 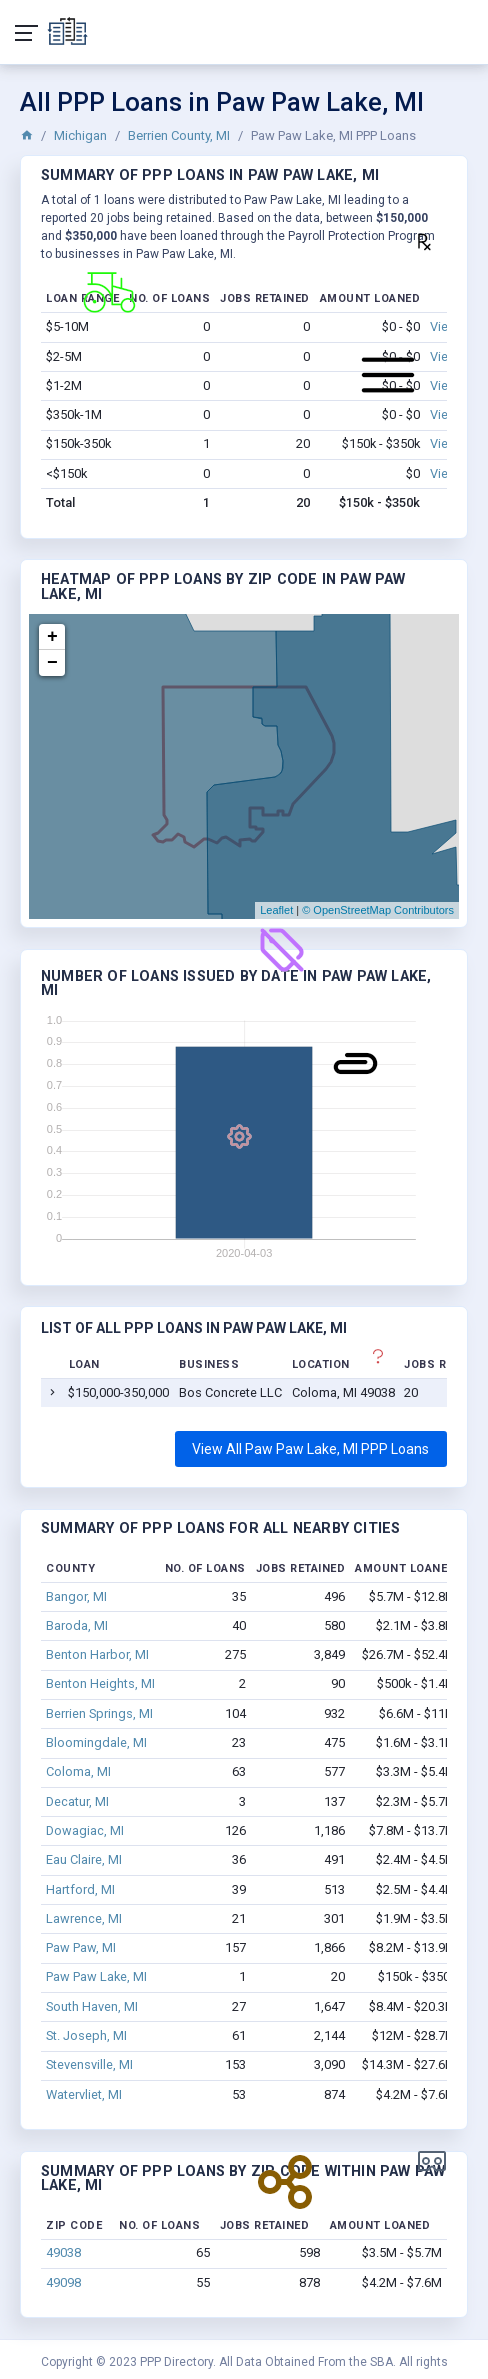 What do you see at coordinates (432, 2161) in the screenshot?
I see `launch virtual reality or VR mode` at bounding box center [432, 2161].